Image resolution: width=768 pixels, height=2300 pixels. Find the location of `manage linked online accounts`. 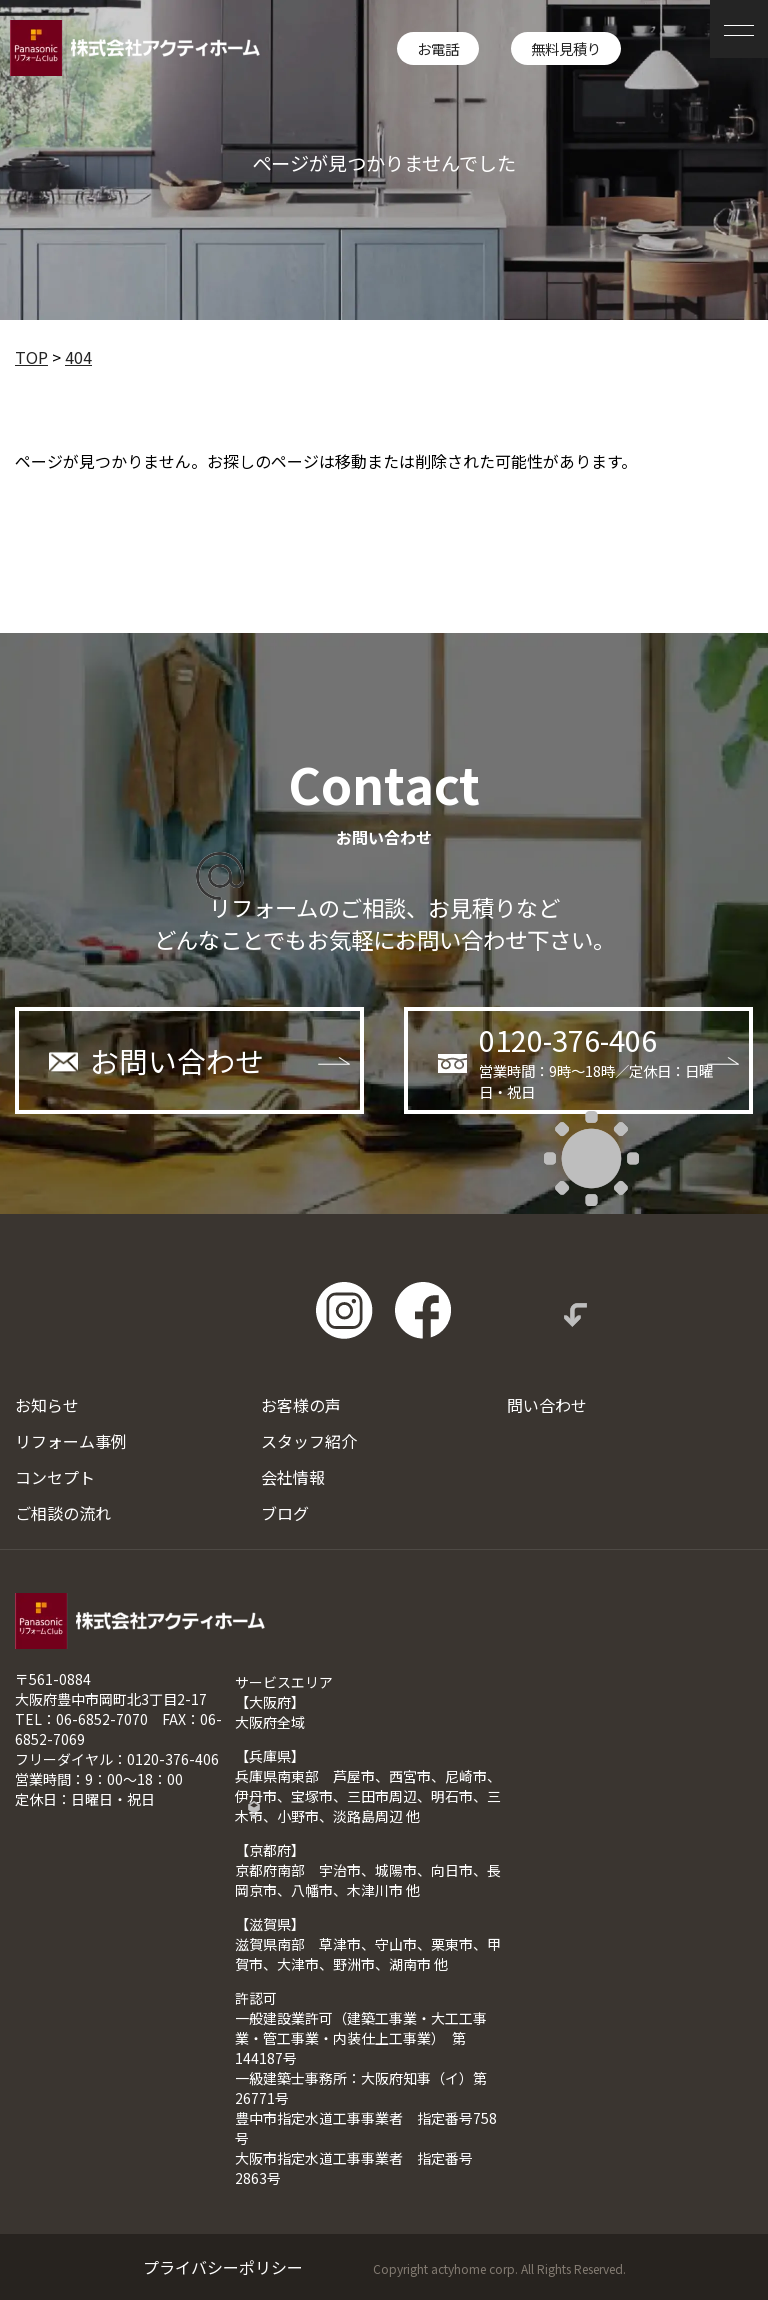

manage linked online accounts is located at coordinates (220, 876).